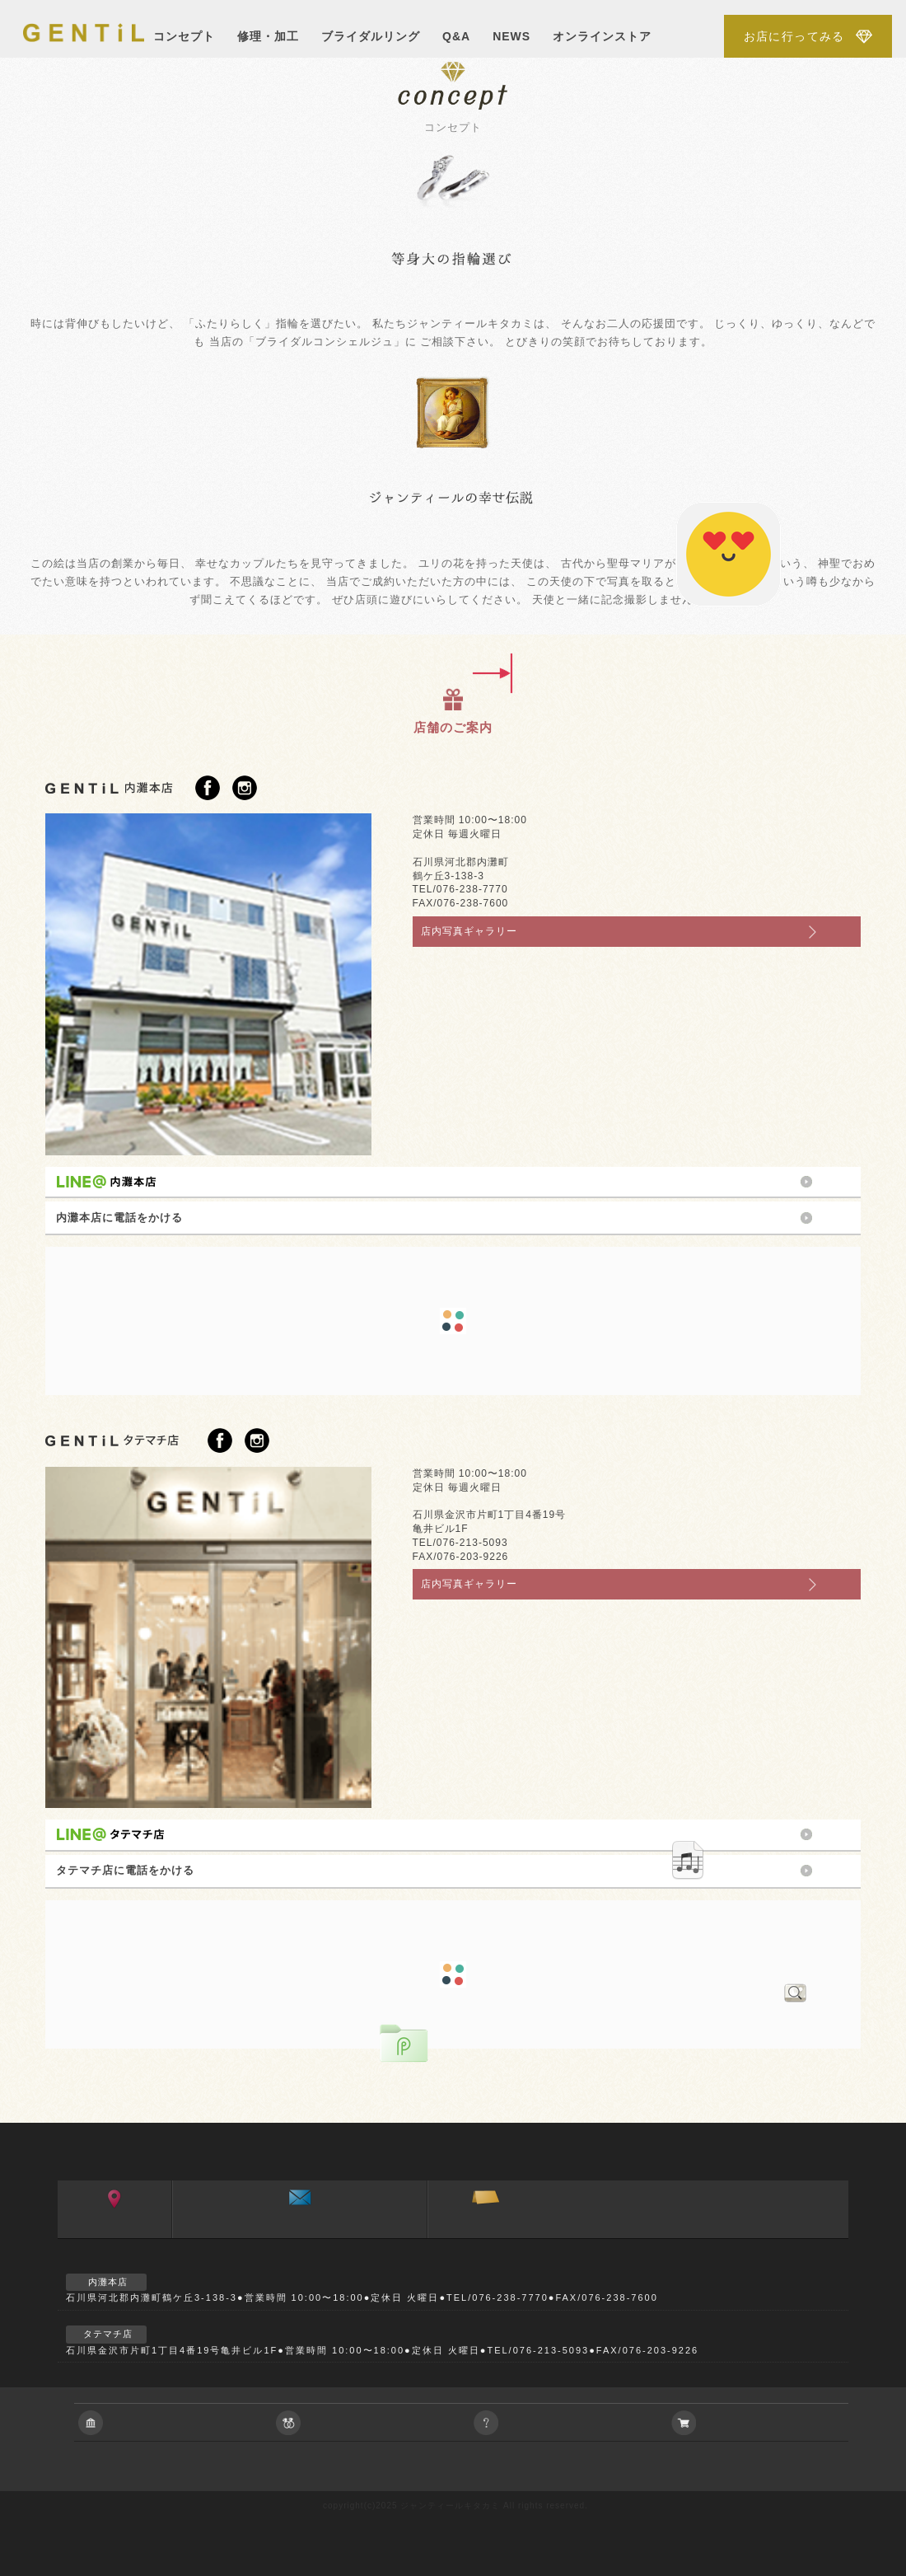 The image size is (906, 2576). I want to click on go to the last item or page, so click(493, 673).